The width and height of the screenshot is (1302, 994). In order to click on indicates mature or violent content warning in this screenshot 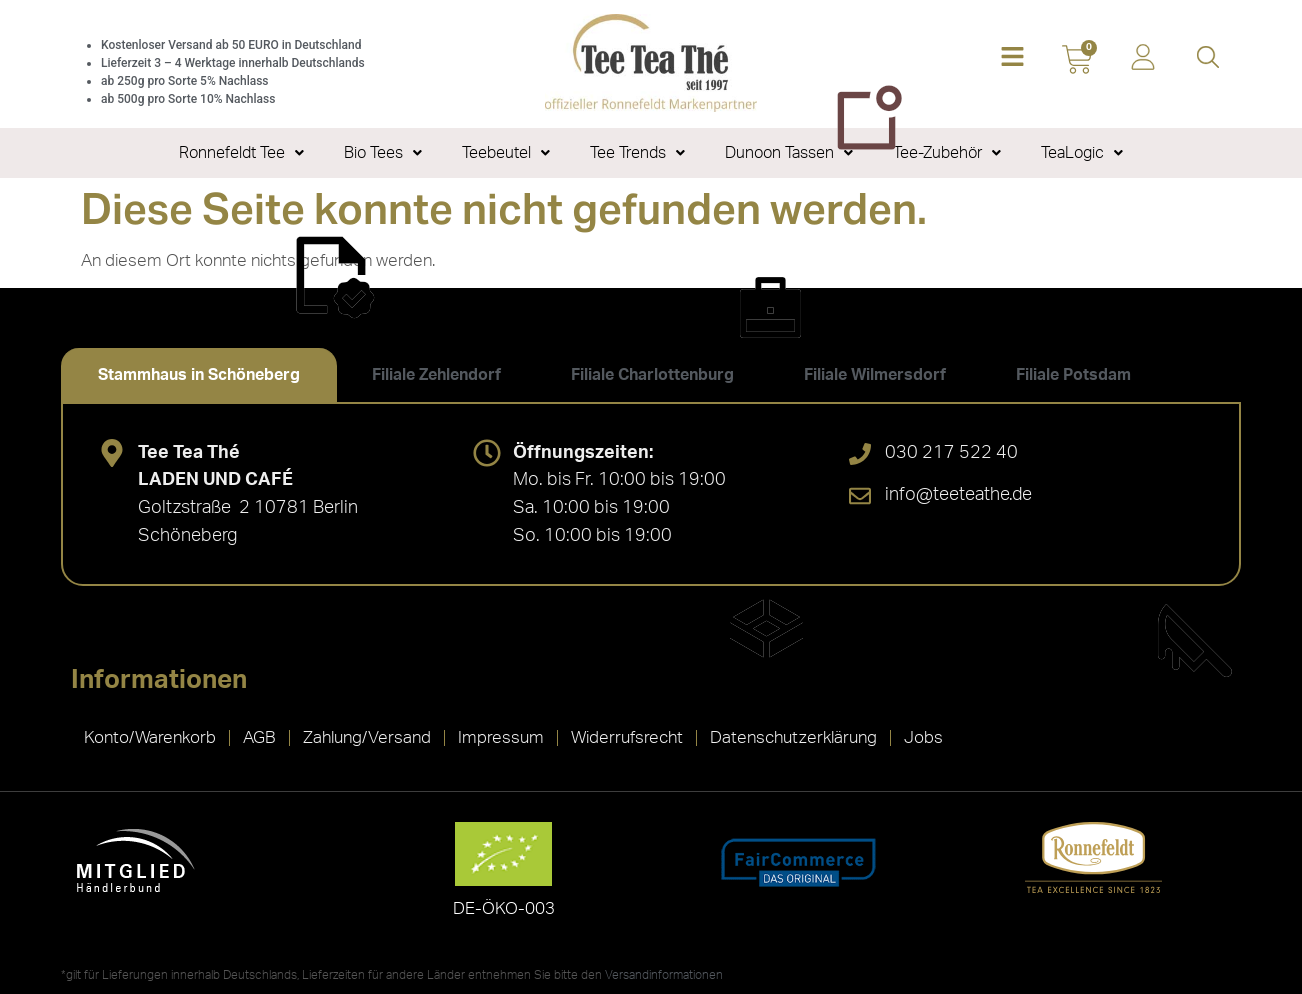, I will do `click(1193, 641)`.